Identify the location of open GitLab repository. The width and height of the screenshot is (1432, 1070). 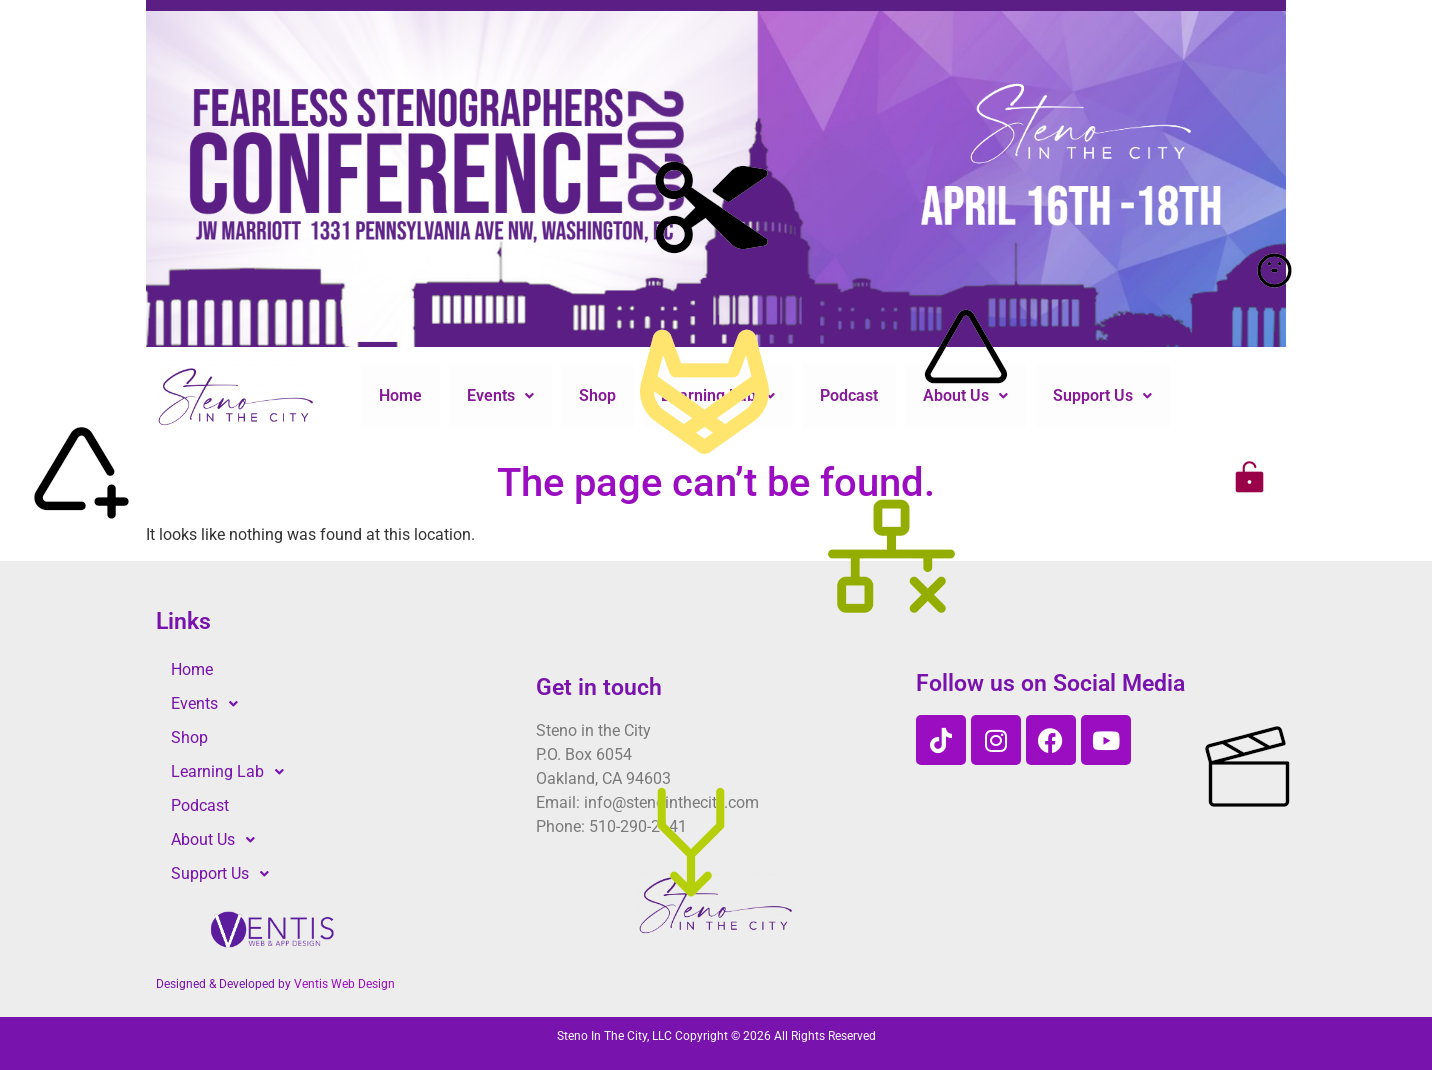
(704, 389).